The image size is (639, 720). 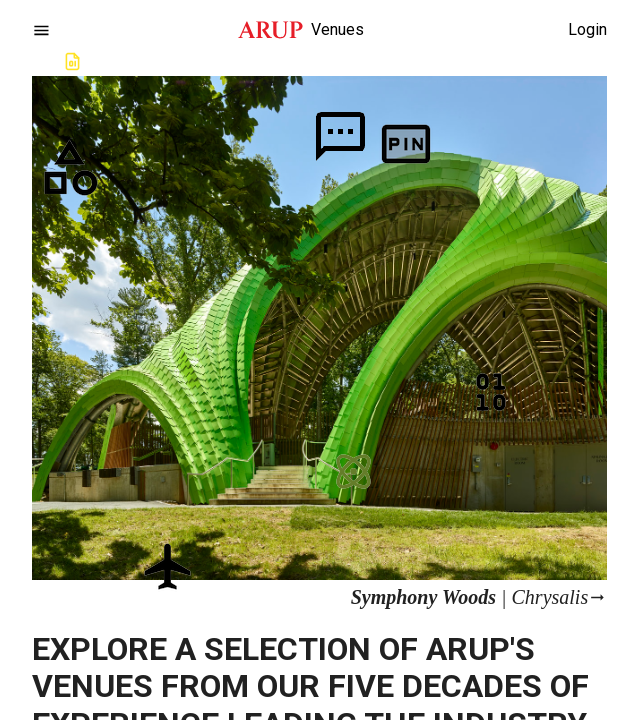 What do you see at coordinates (69, 167) in the screenshot?
I see `browse or filter by category` at bounding box center [69, 167].